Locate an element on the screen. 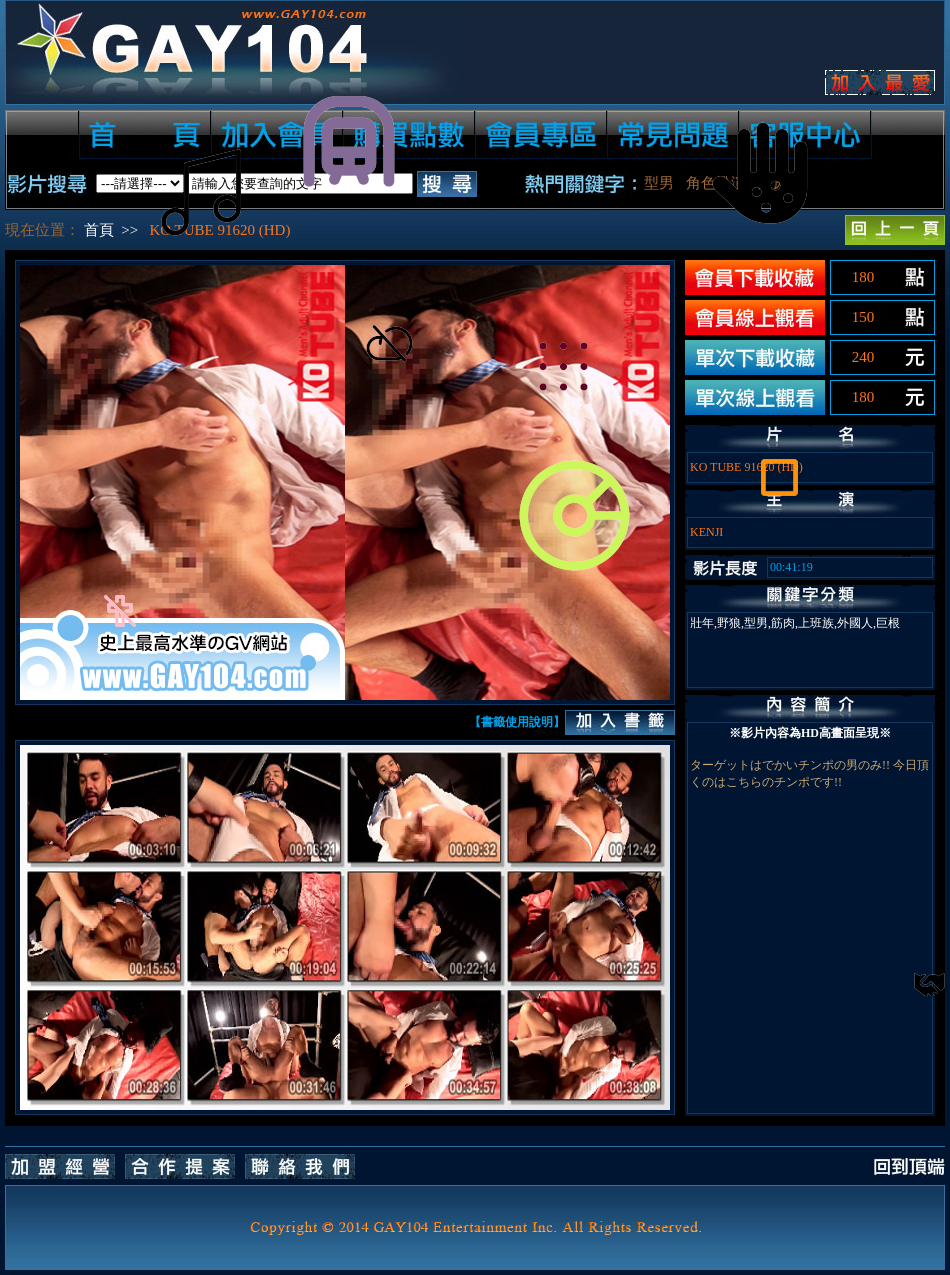 This screenshot has width=950, height=1275. indicates allergy information or warnings is located at coordinates (763, 173).